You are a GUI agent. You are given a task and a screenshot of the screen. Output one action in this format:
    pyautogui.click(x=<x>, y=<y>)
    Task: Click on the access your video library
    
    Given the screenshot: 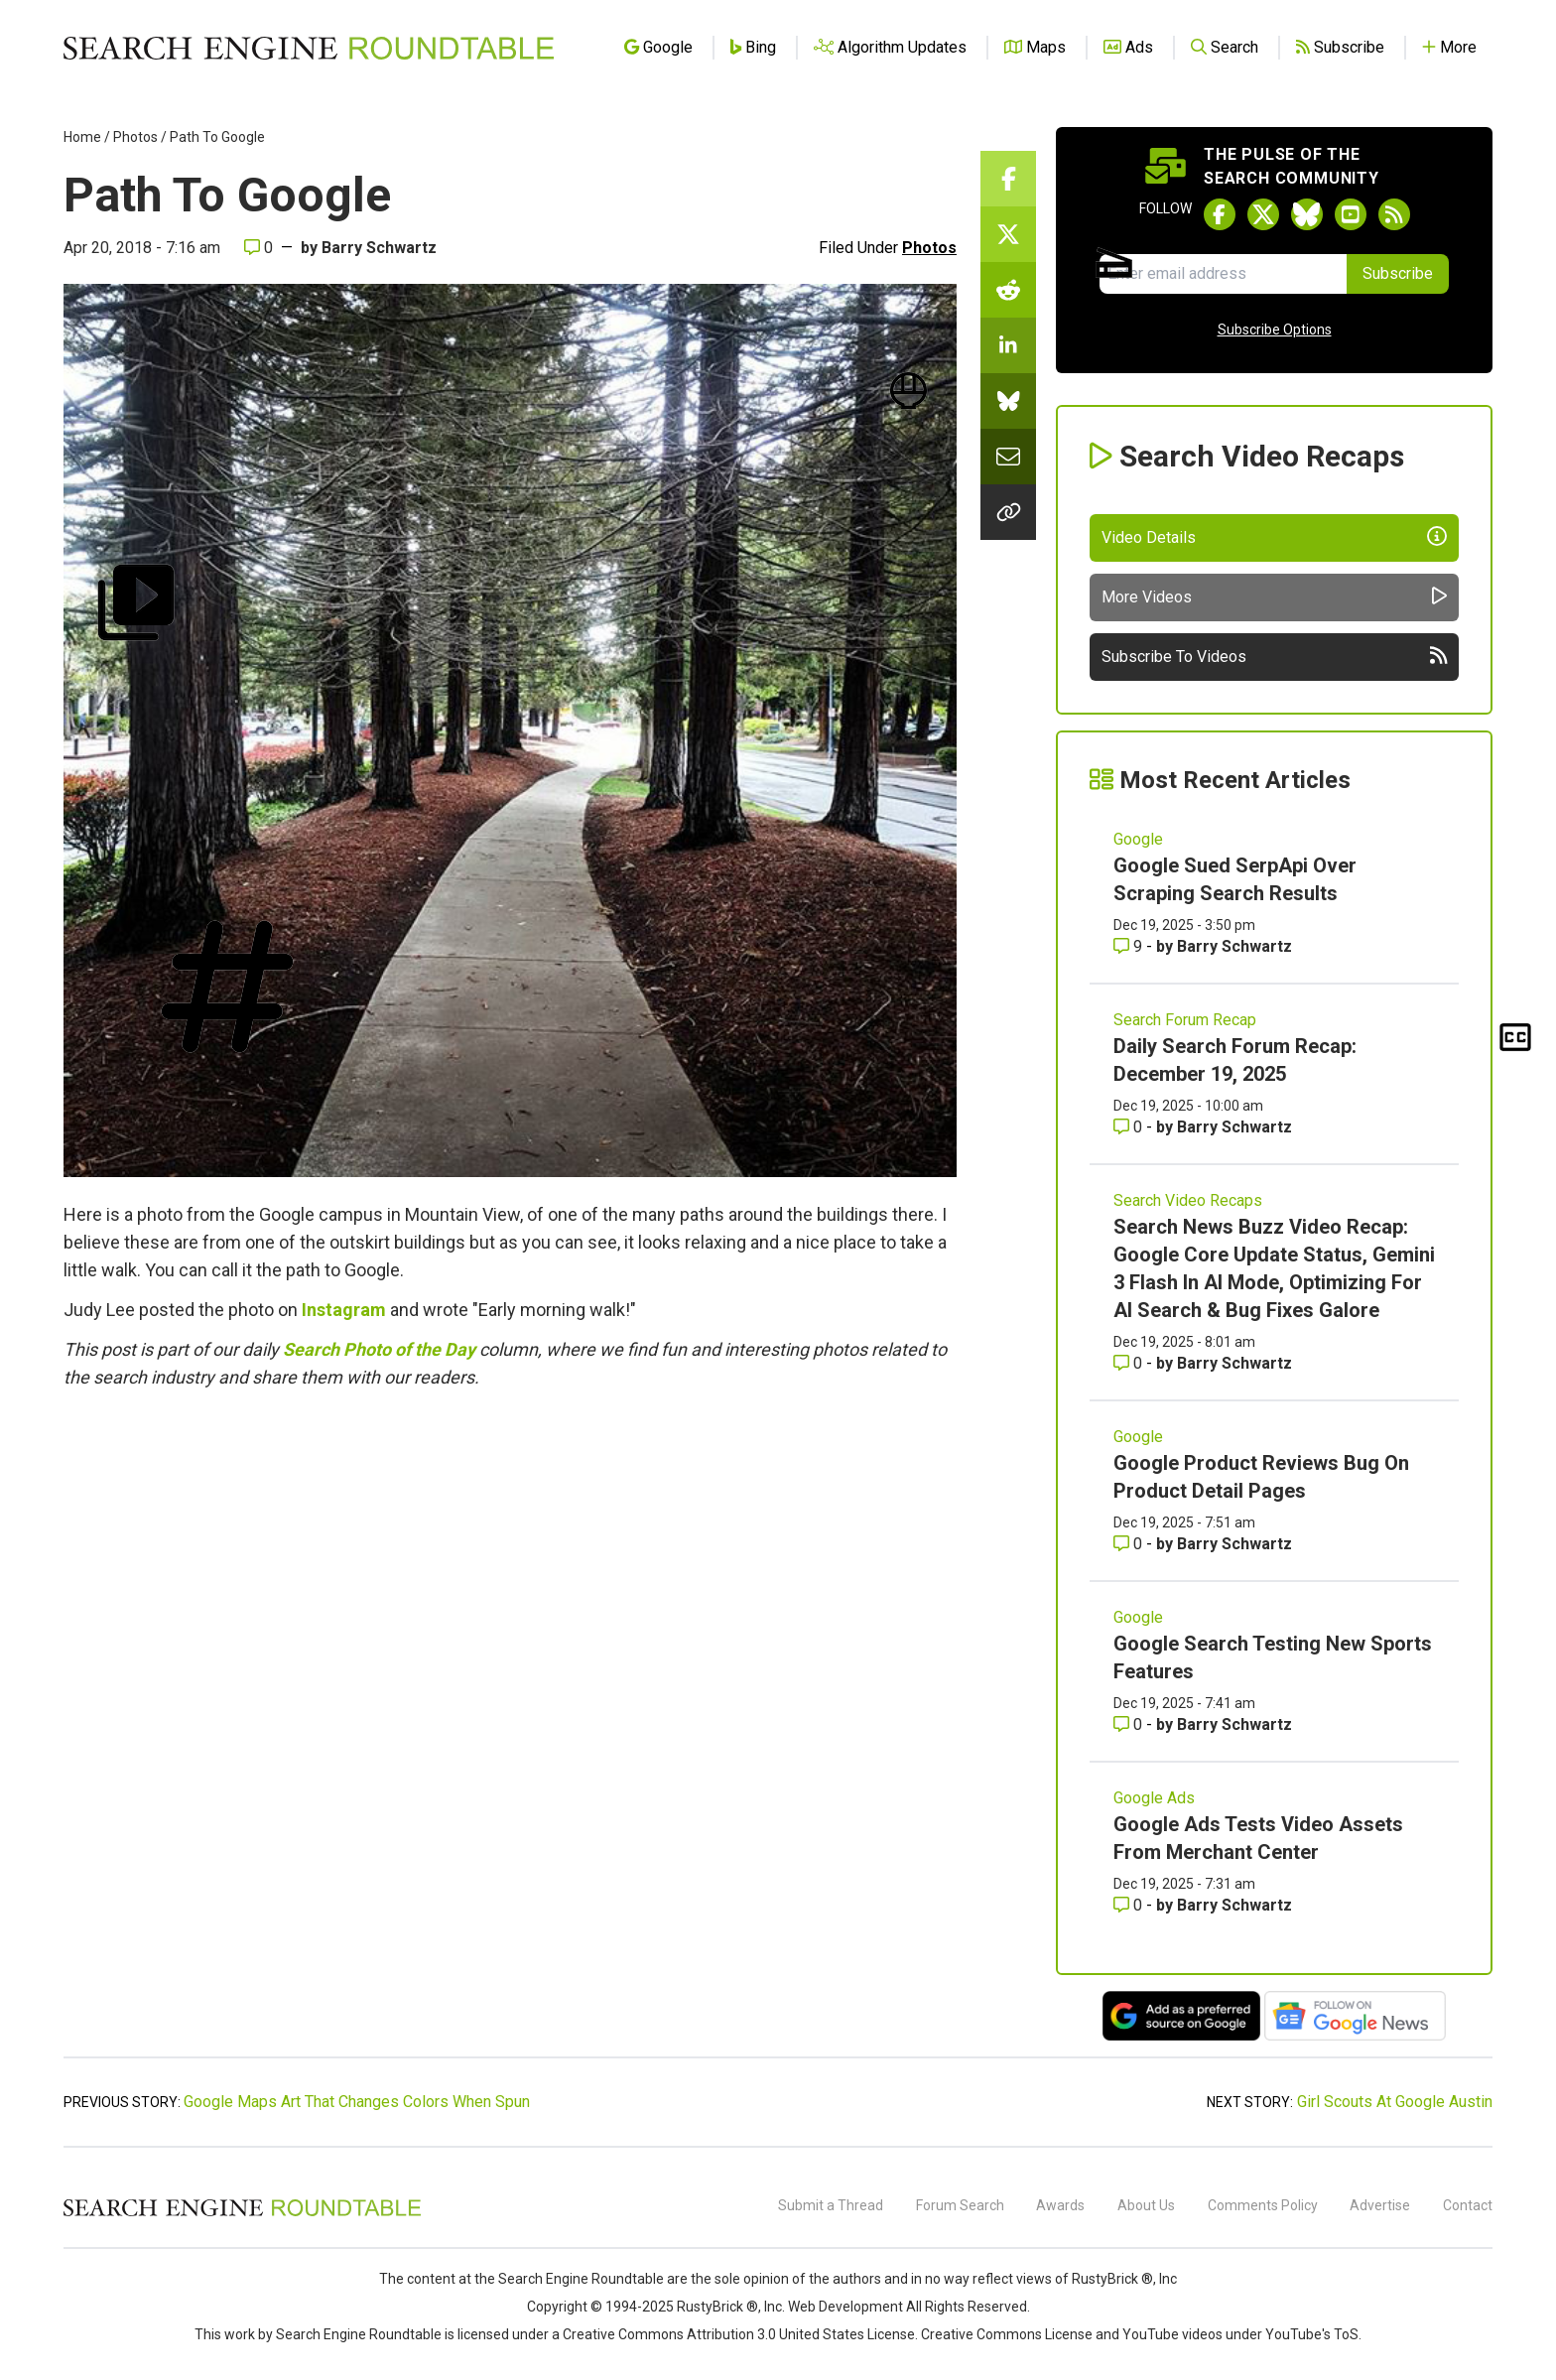 What is the action you would take?
    pyautogui.click(x=136, y=602)
    